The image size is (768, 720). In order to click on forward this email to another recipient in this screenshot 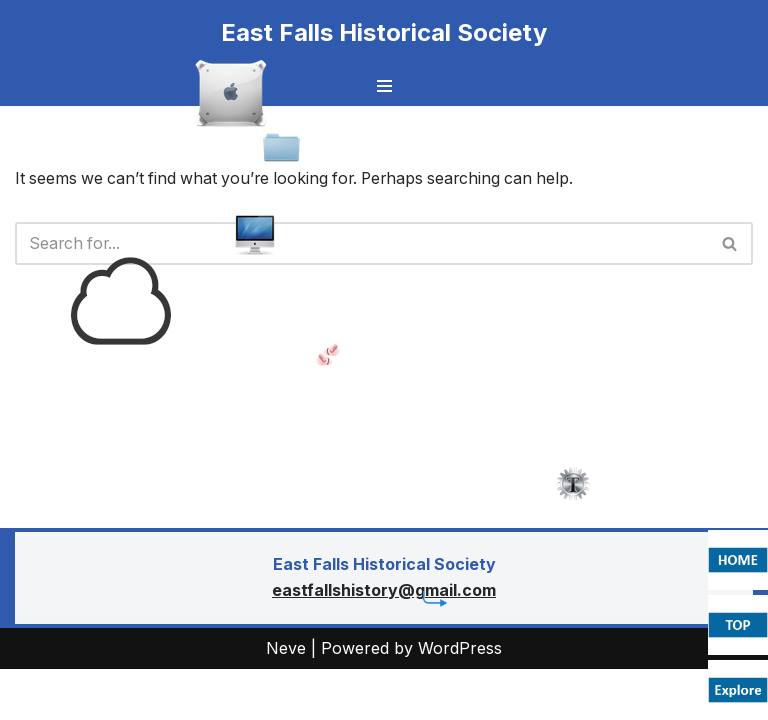, I will do `click(435, 597)`.